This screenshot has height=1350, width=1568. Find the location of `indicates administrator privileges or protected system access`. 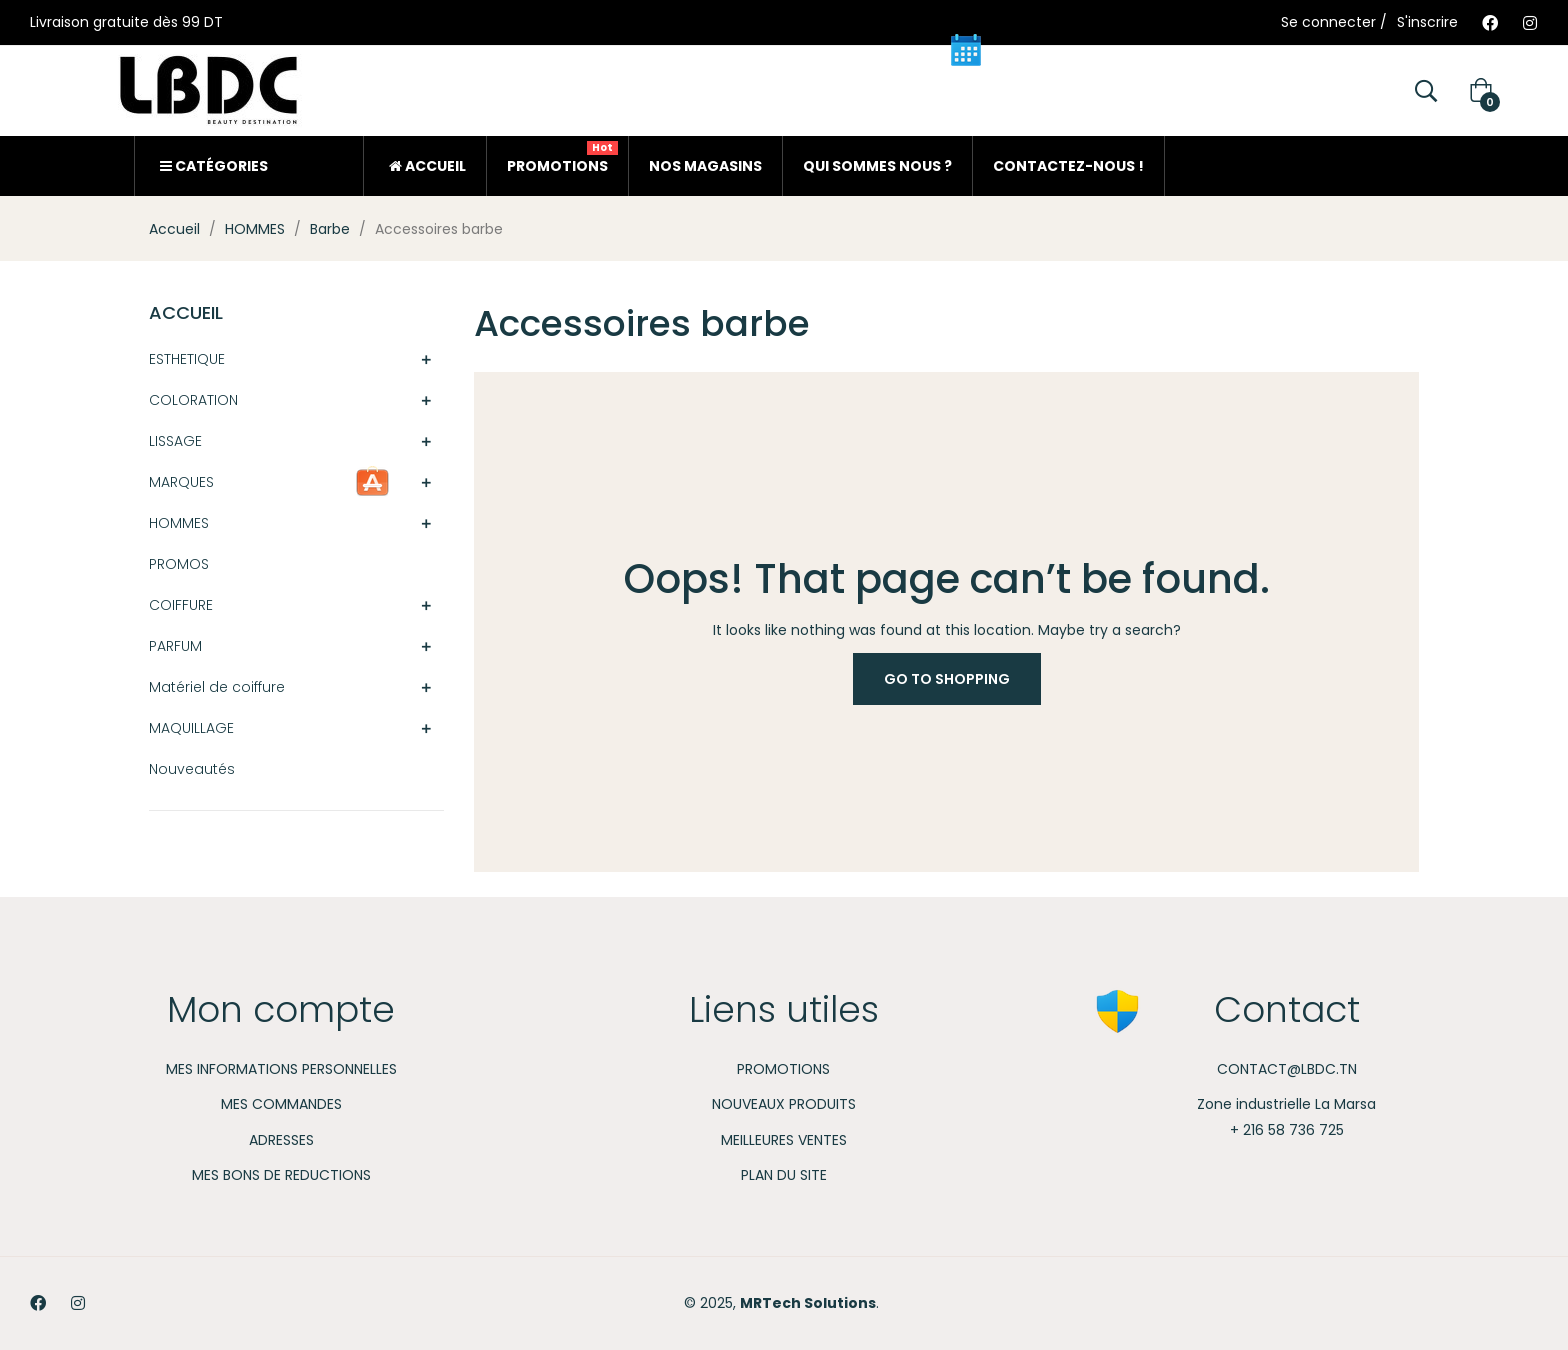

indicates administrator privileges or protected system access is located at coordinates (1117, 1011).